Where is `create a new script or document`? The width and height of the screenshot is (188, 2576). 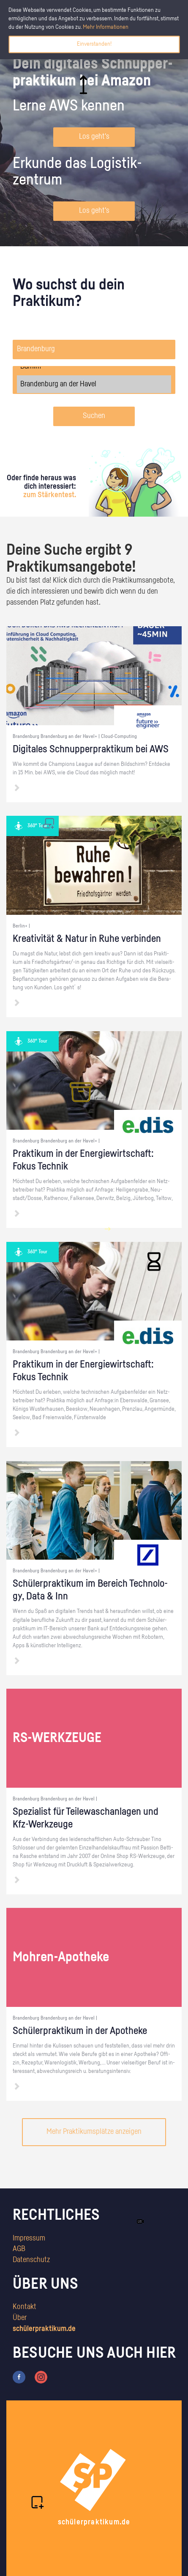
create a new script or document is located at coordinates (48, 823).